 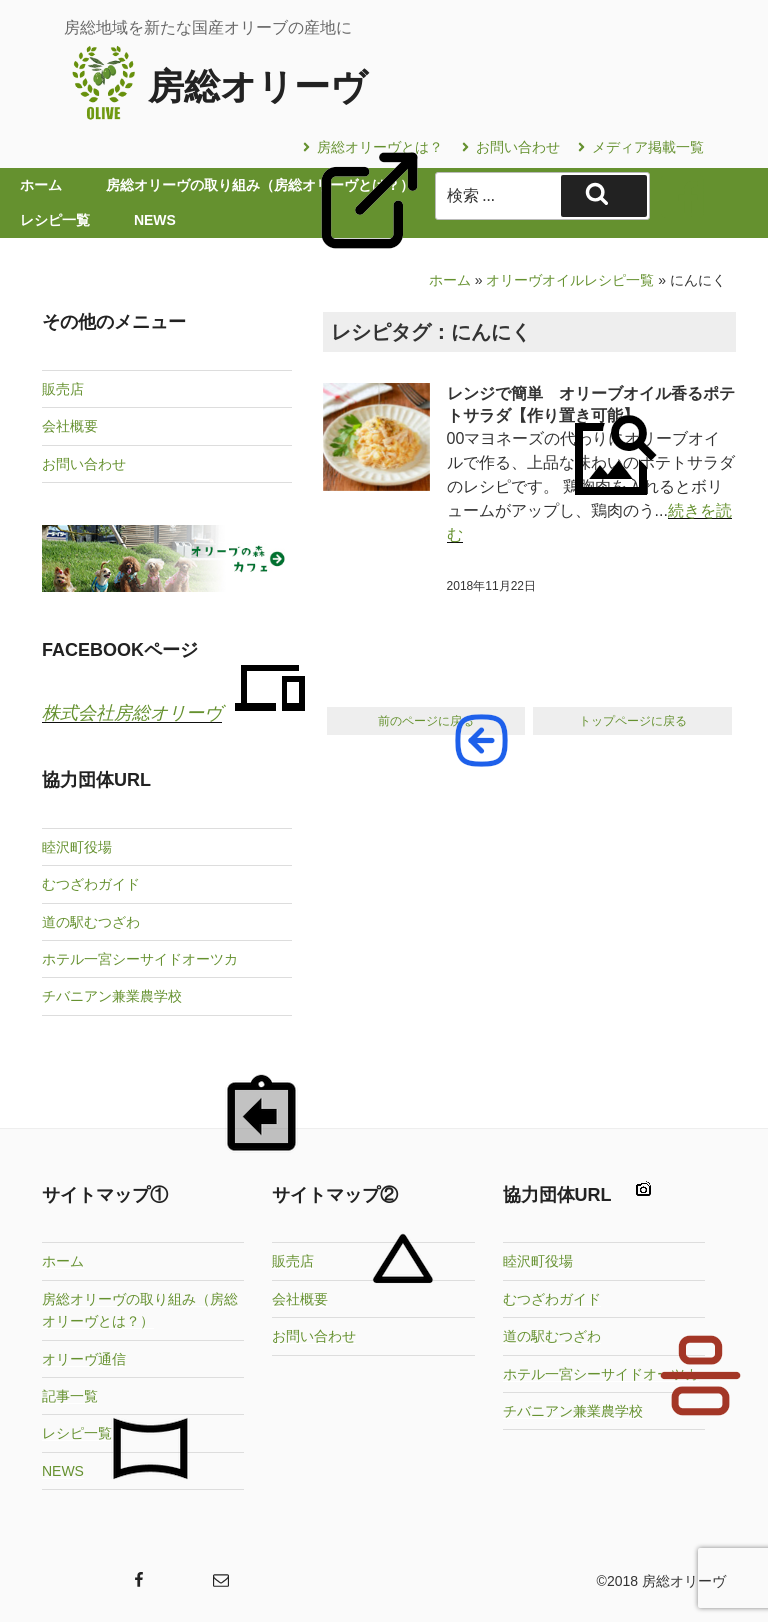 What do you see at coordinates (700, 1375) in the screenshot?
I see `align objects to vertical center` at bounding box center [700, 1375].